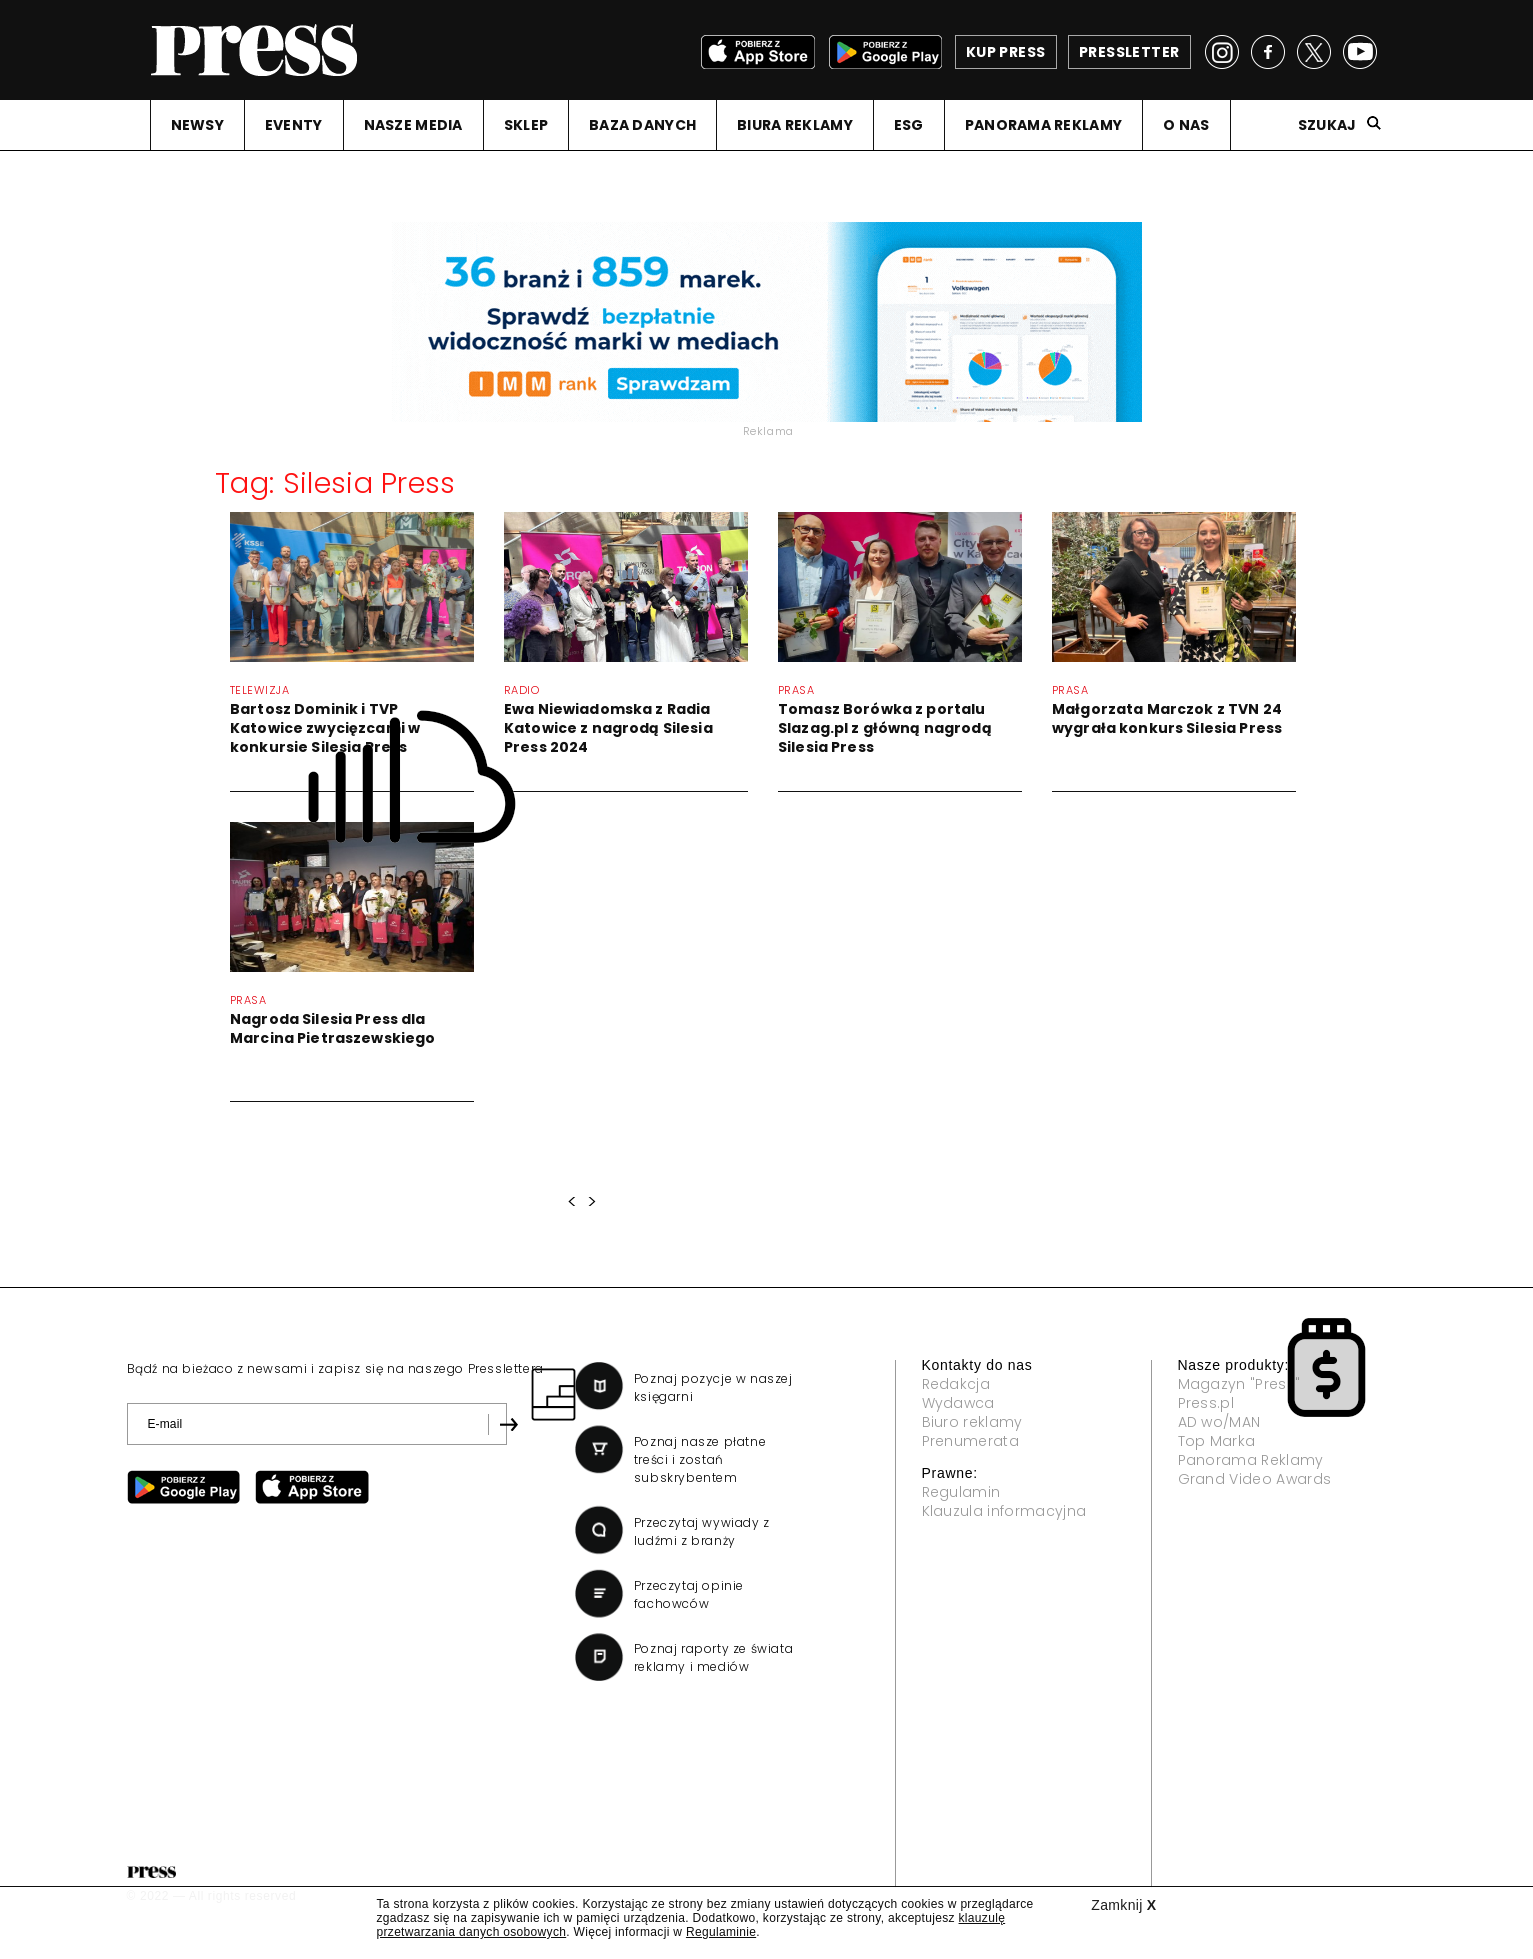 This screenshot has width=1533, height=1959. Describe the element at coordinates (629, 572) in the screenshot. I see `view analytics or statistics` at that location.